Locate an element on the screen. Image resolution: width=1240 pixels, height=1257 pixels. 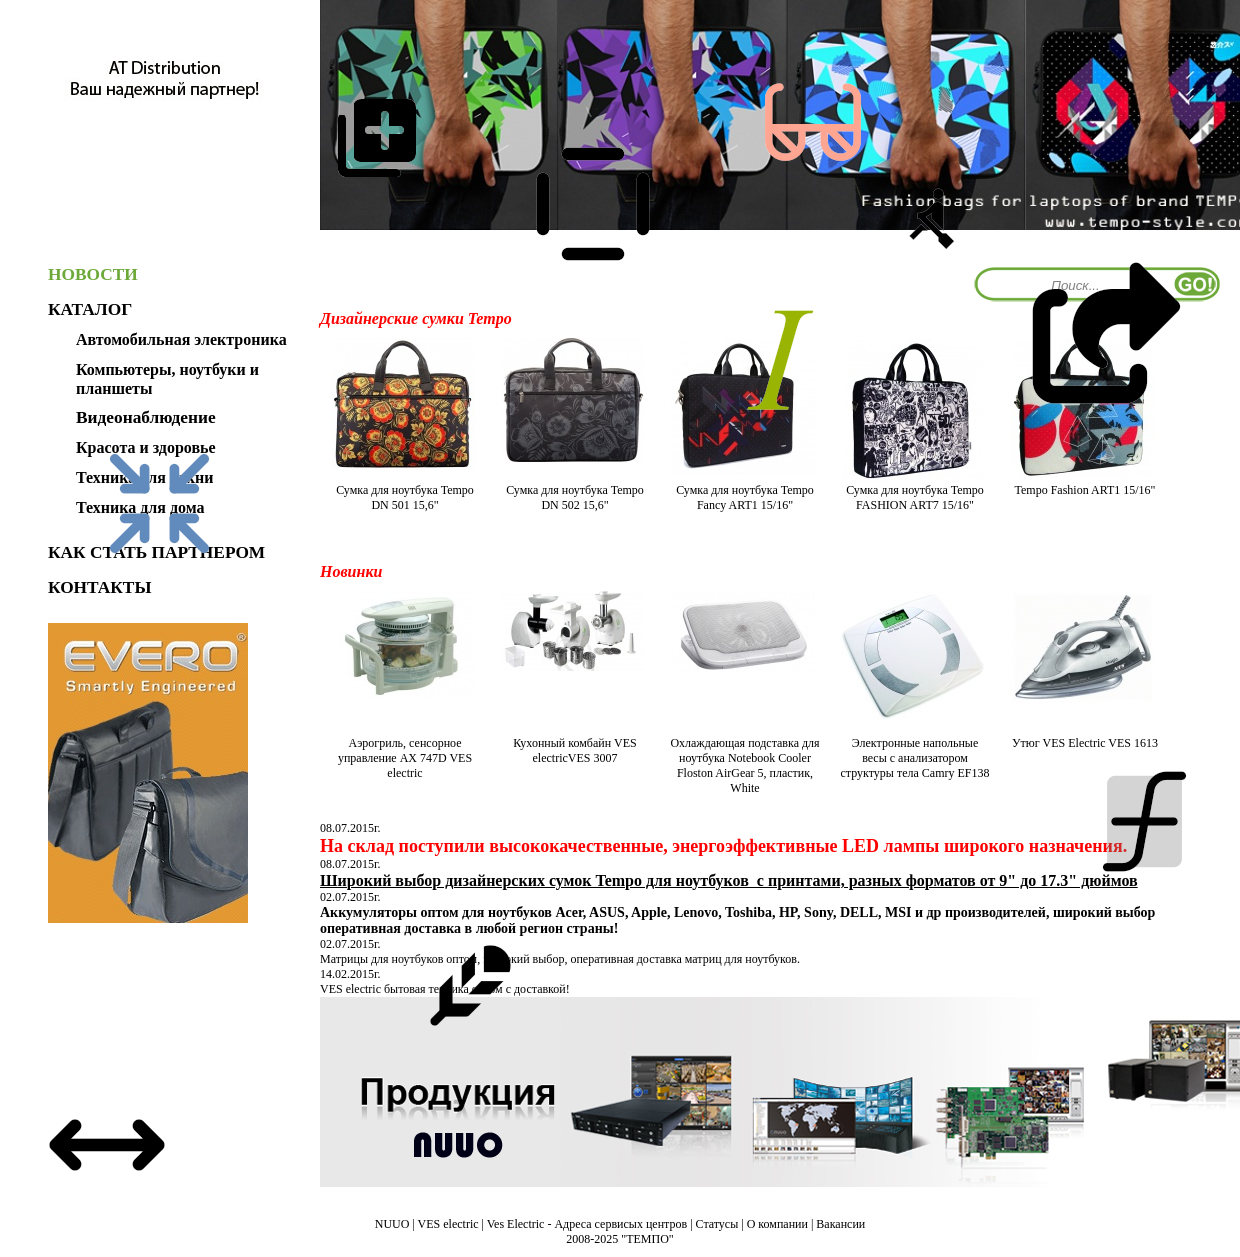
minimize or collapse a window is located at coordinates (159, 503).